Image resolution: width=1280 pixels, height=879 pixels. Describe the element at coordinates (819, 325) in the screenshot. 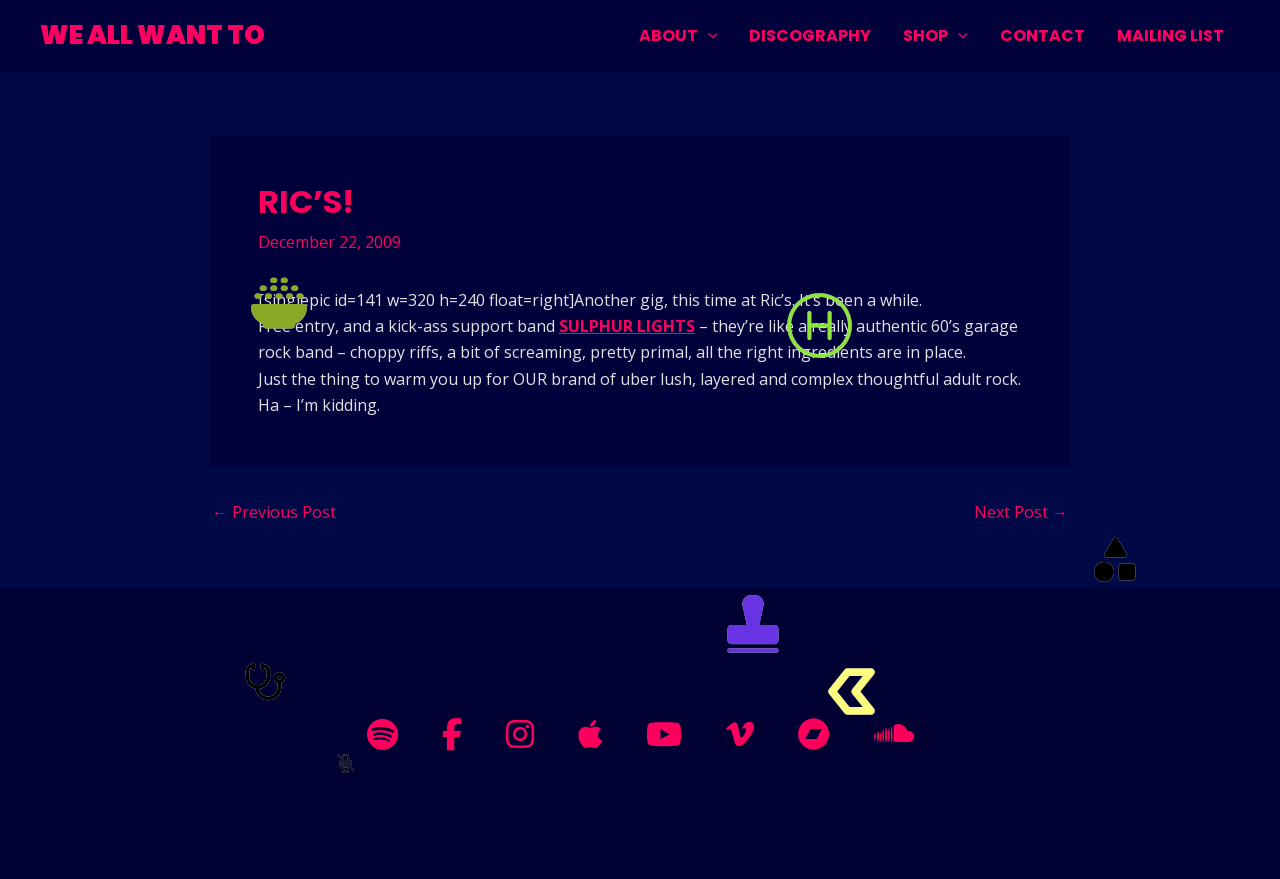

I see `indicates a hospital or helipad location` at that location.